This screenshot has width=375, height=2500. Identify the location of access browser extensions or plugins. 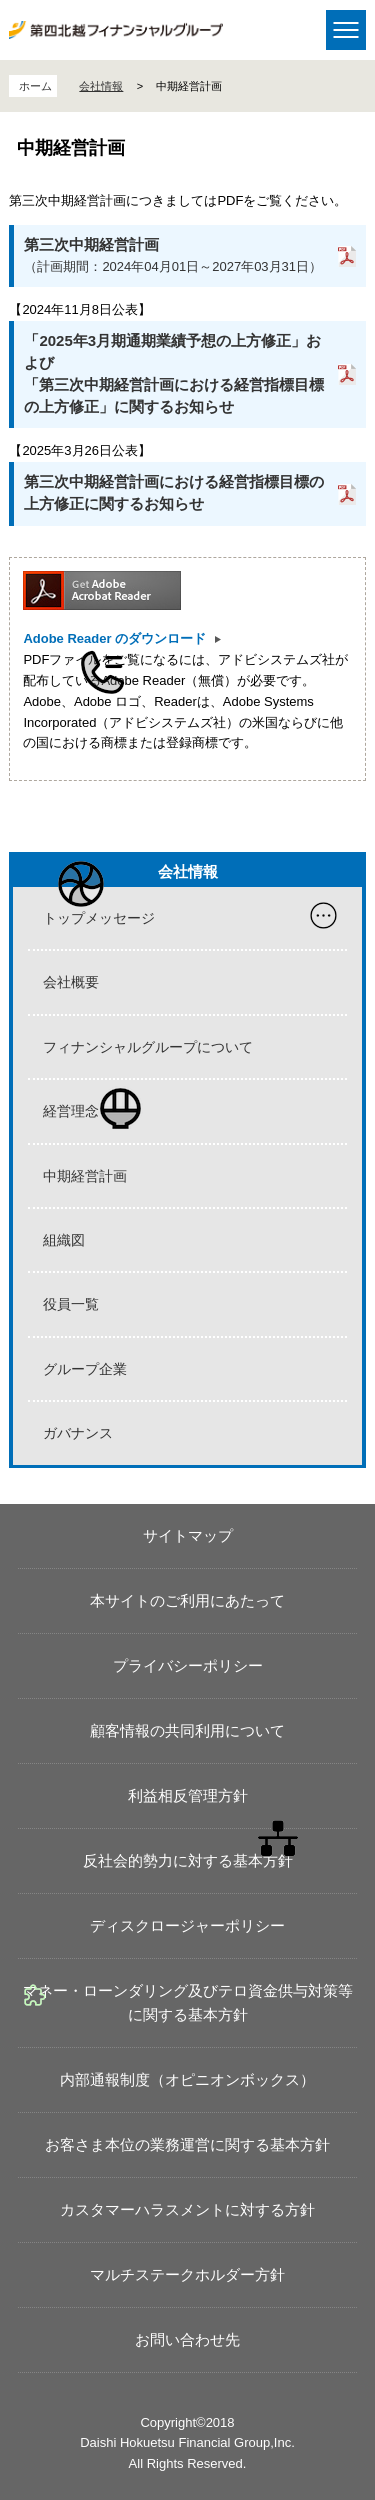
(35, 1995).